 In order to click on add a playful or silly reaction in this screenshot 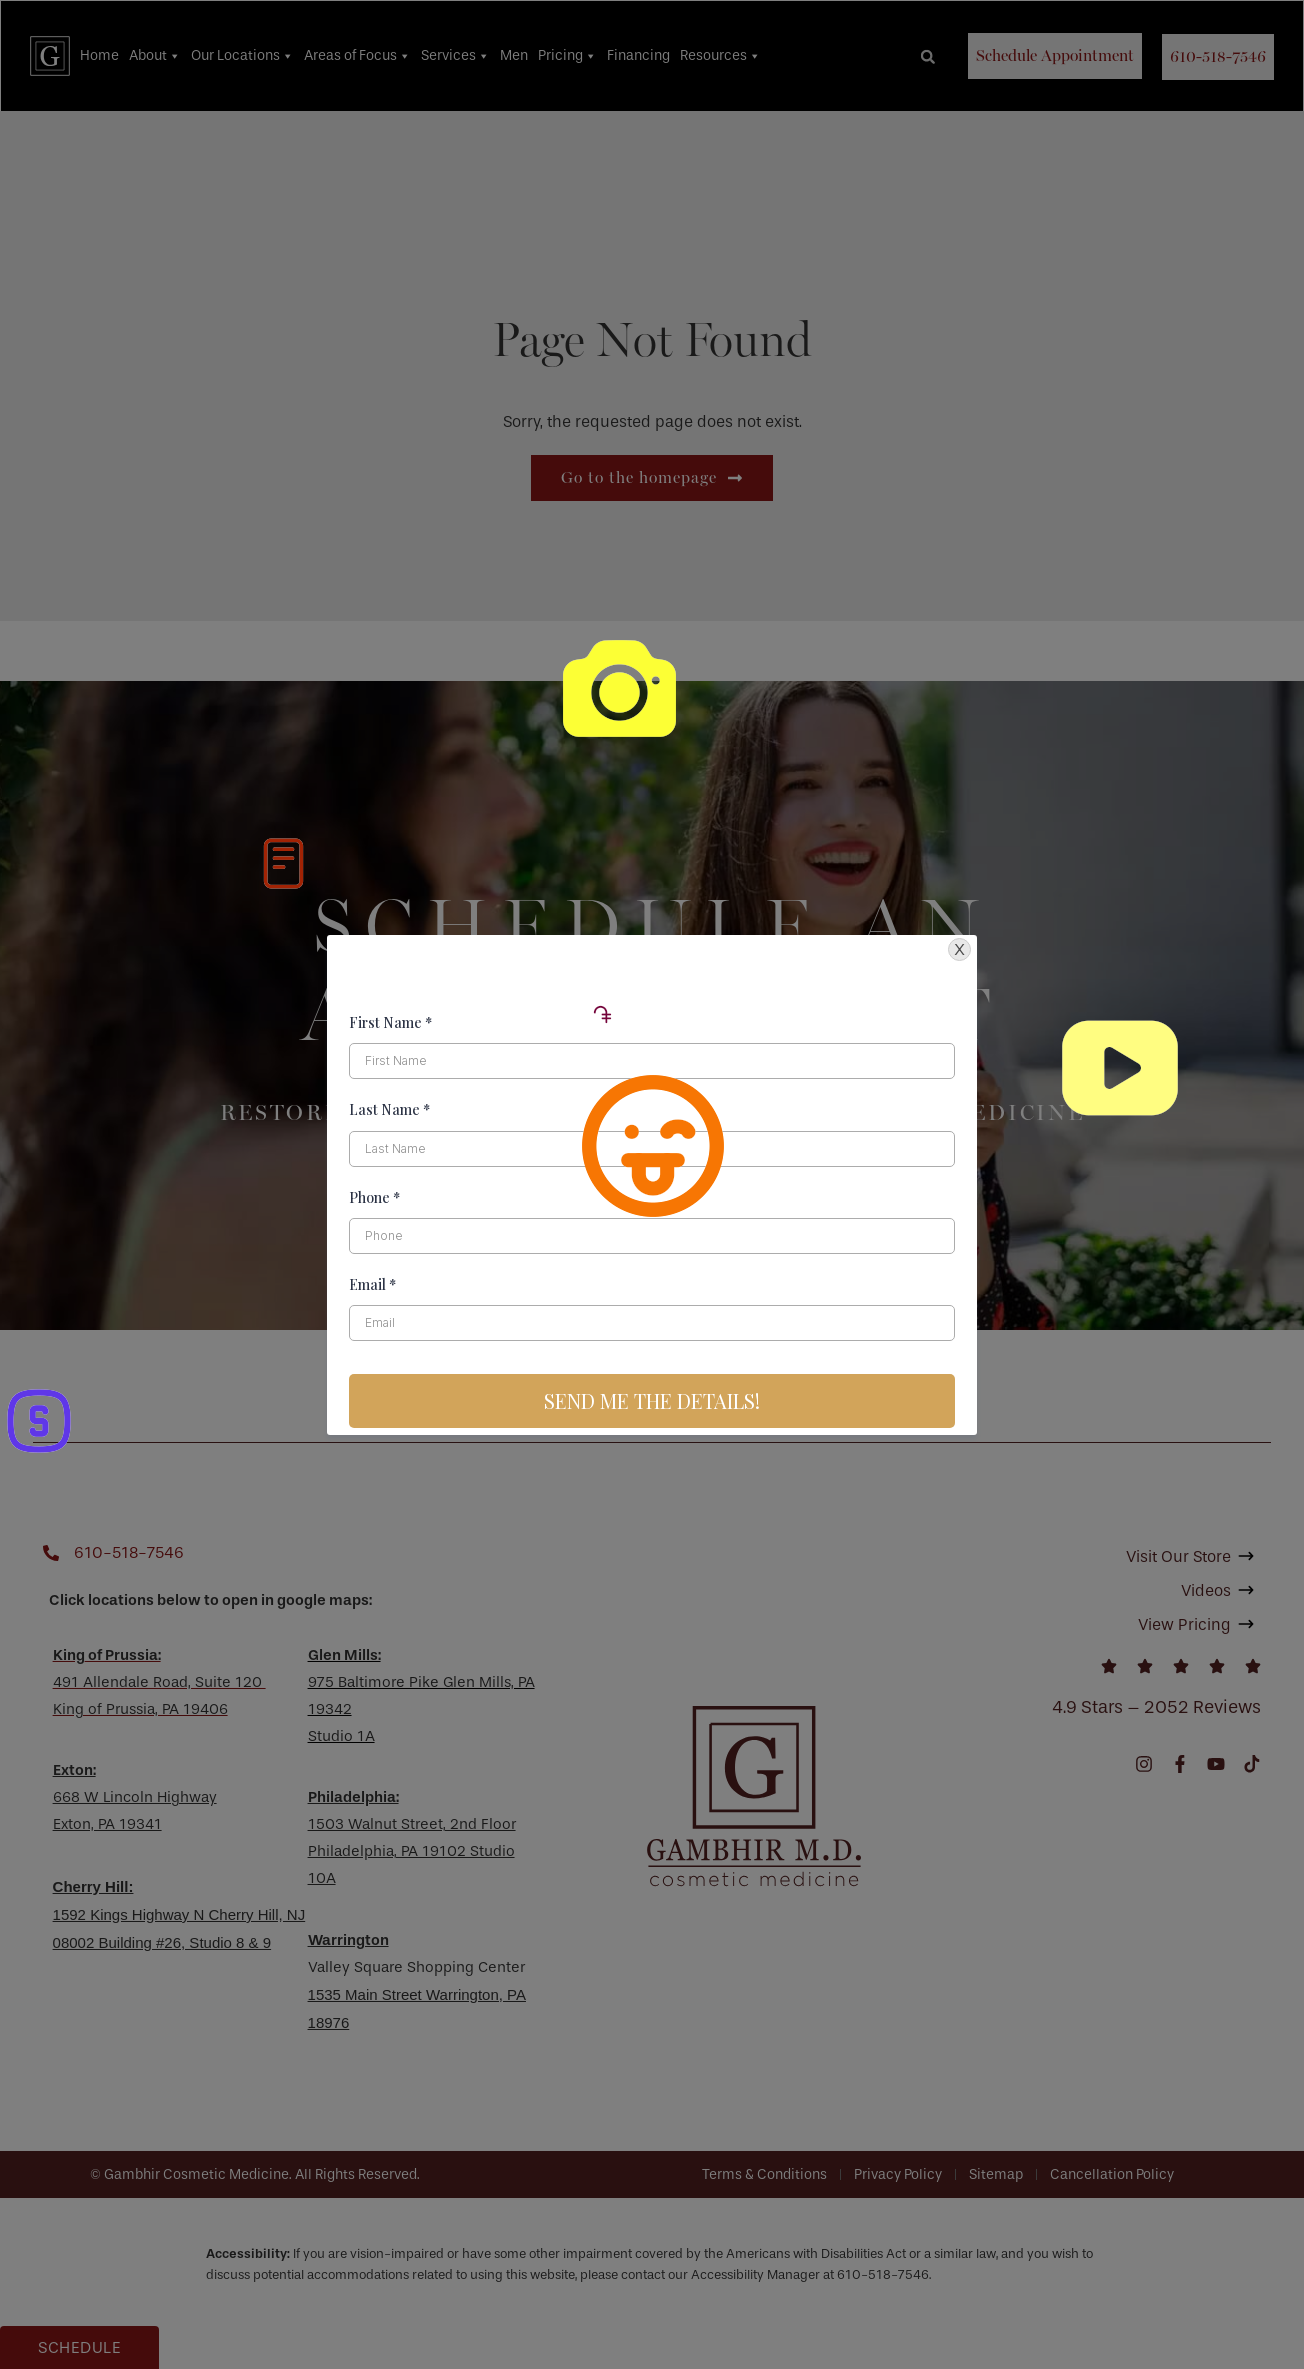, I will do `click(653, 1146)`.